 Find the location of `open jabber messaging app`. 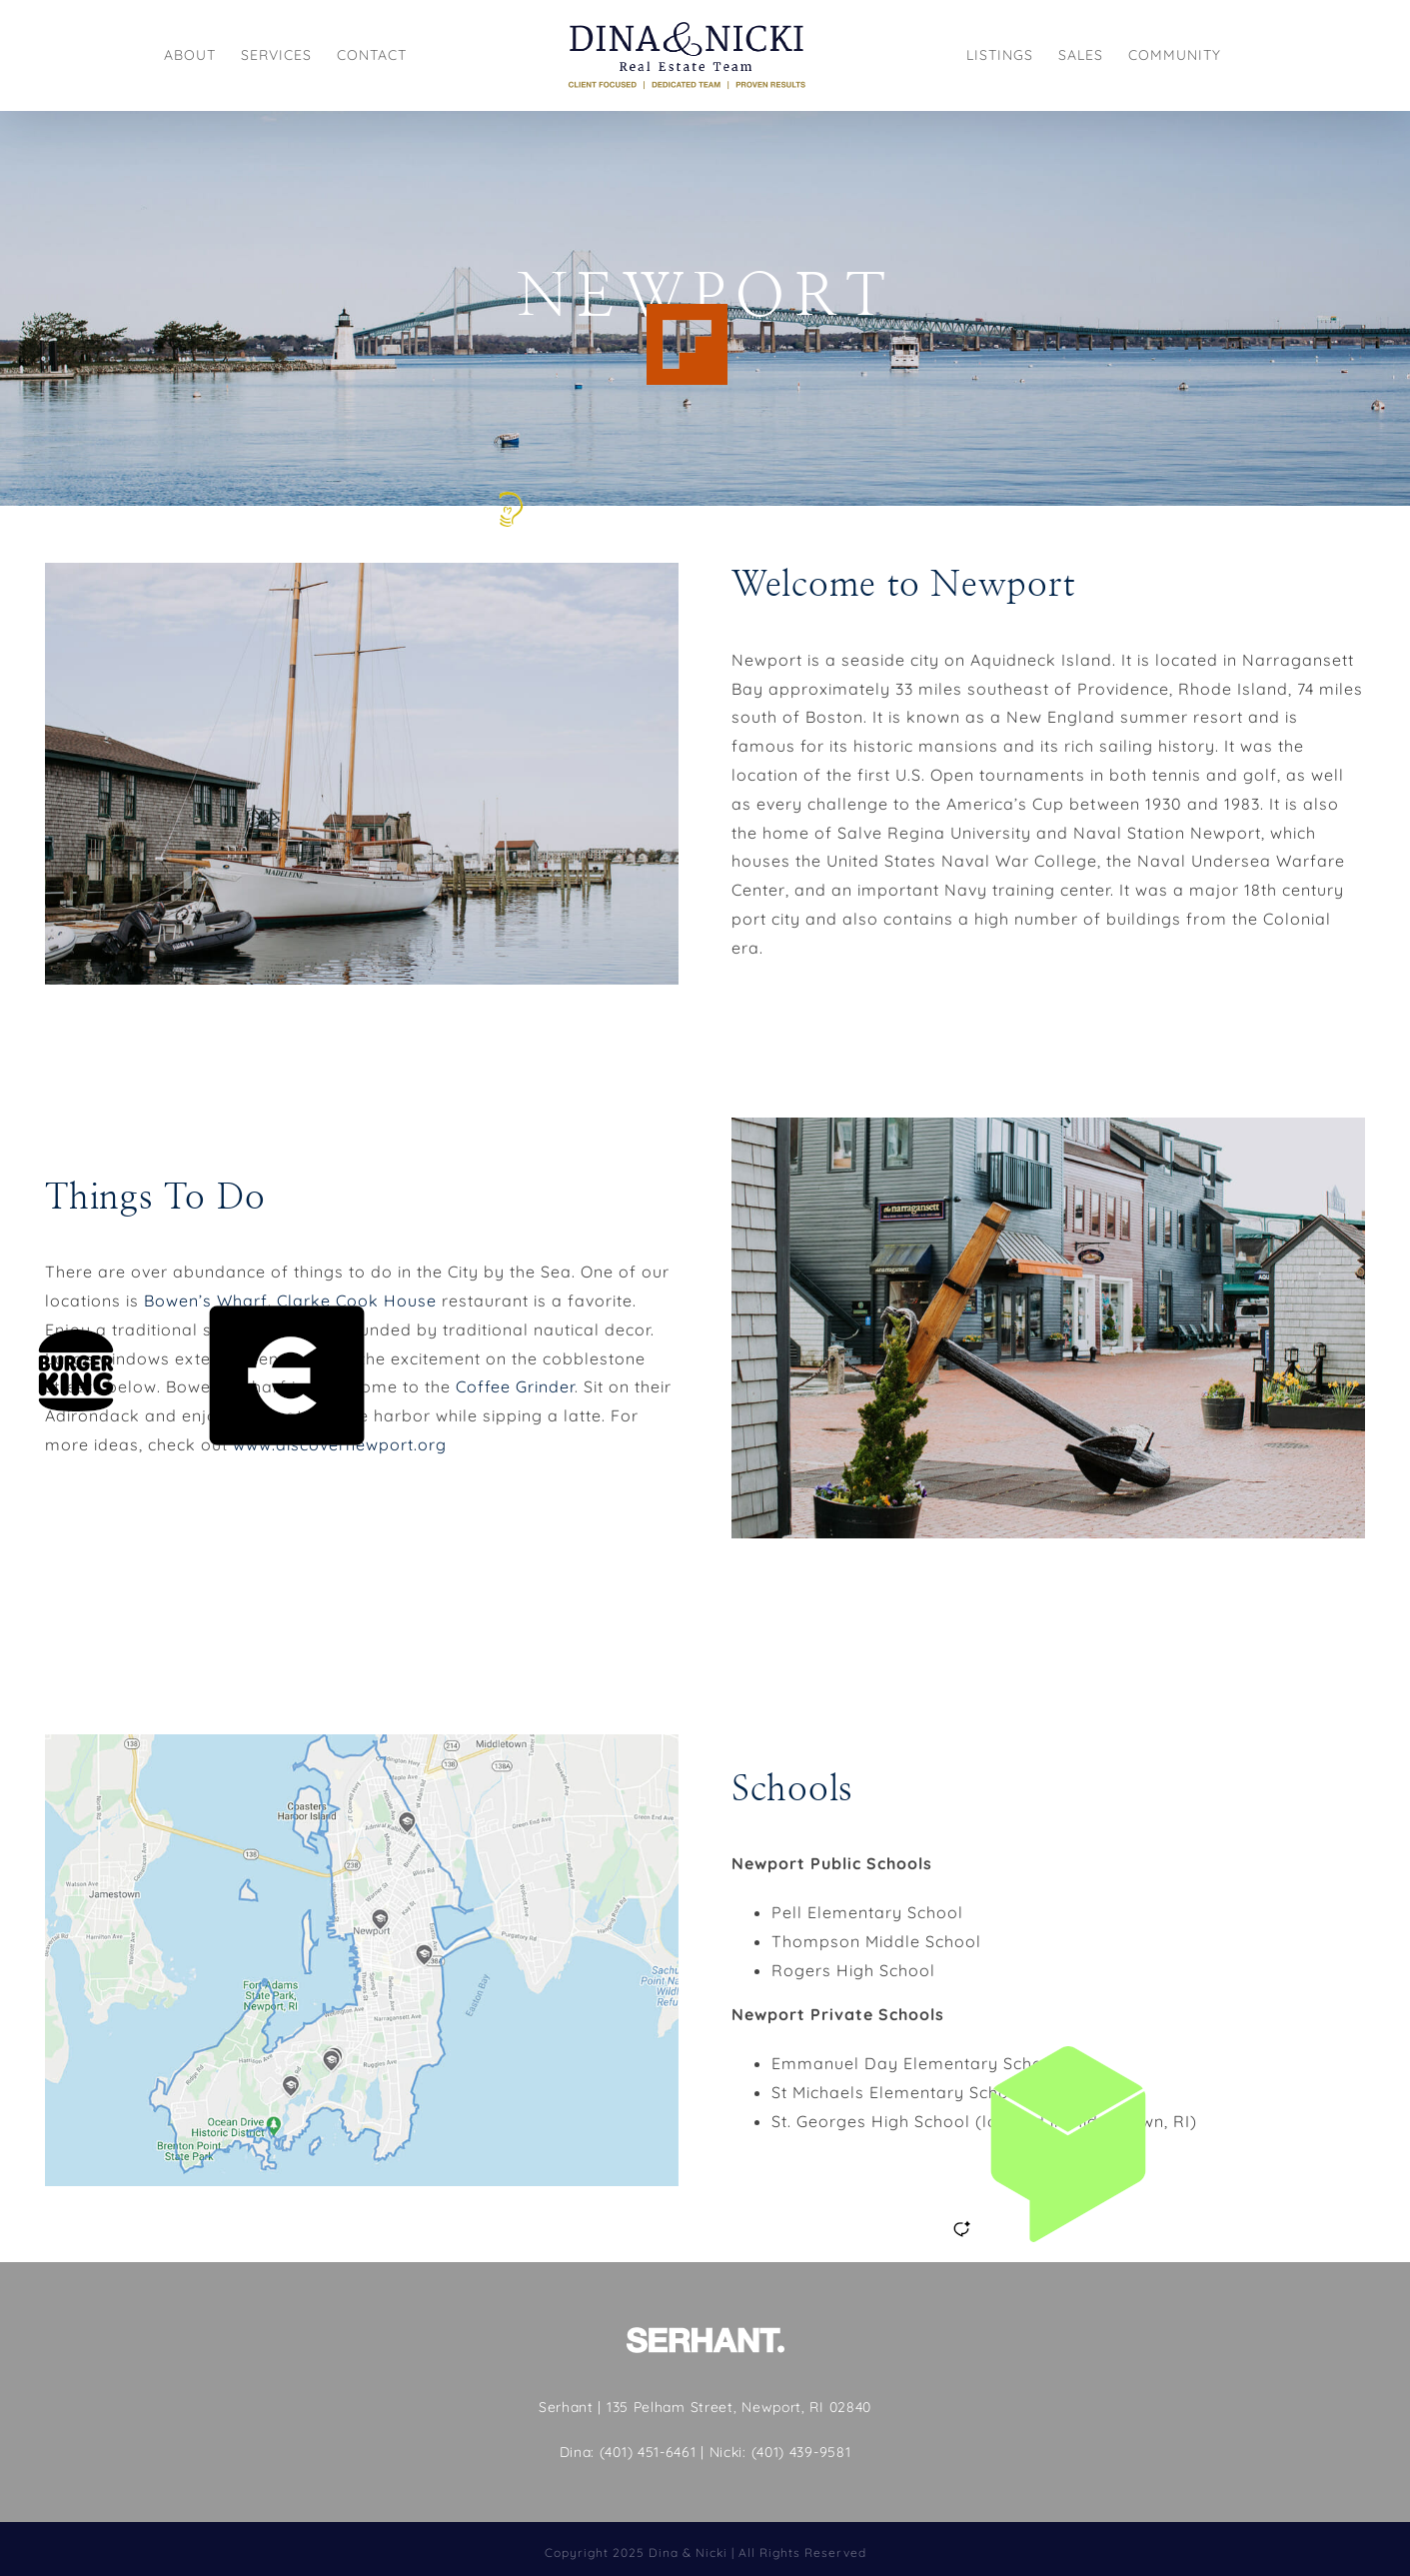

open jabber messaging app is located at coordinates (511, 509).